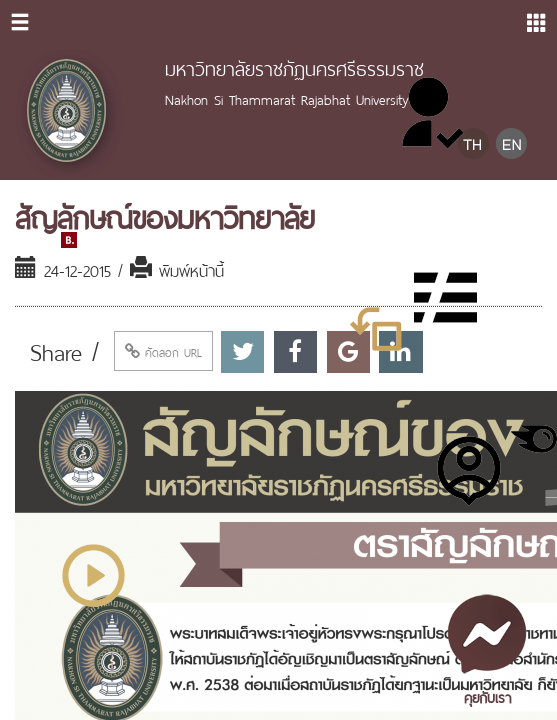 Image resolution: width=557 pixels, height=720 pixels. What do you see at coordinates (69, 240) in the screenshot?
I see `open the Booking.com app` at bounding box center [69, 240].